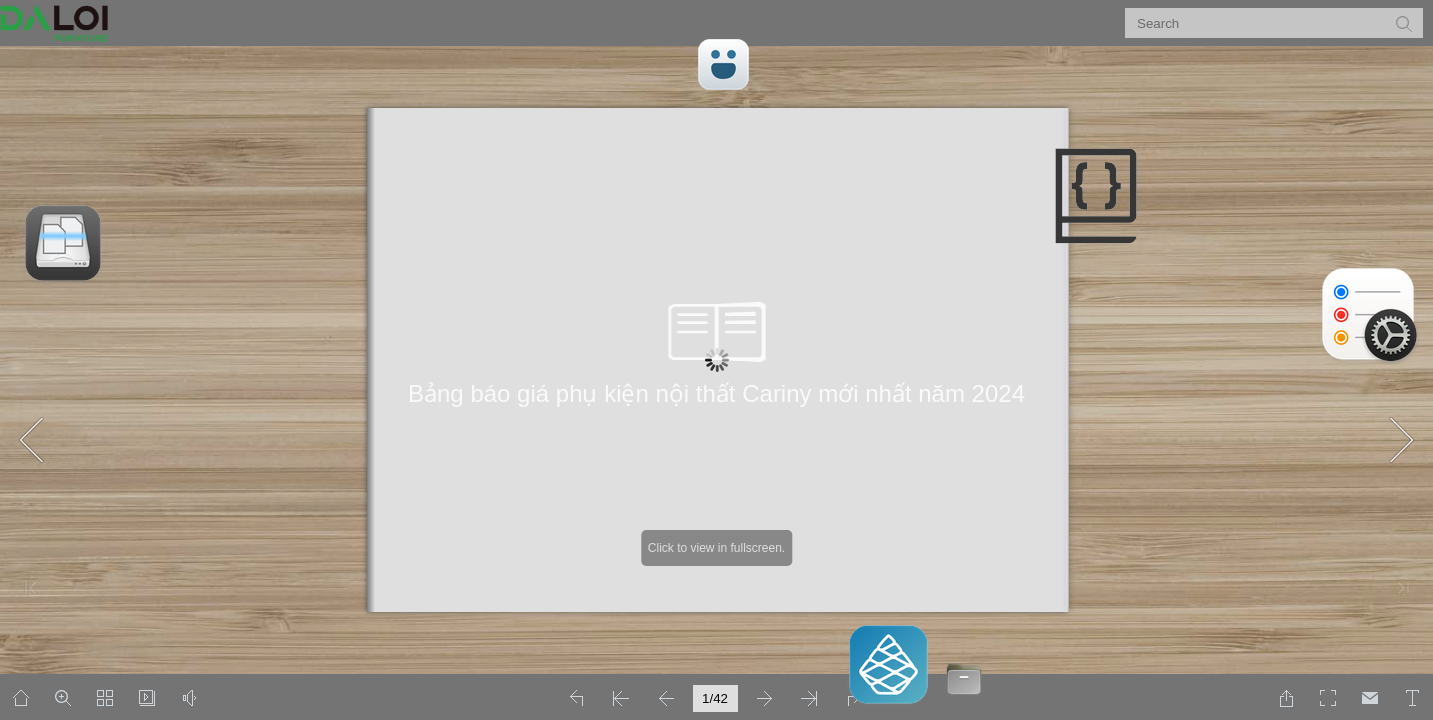 The width and height of the screenshot is (1433, 720). Describe the element at coordinates (63, 243) in the screenshot. I see `open skanpage document scanning app` at that location.